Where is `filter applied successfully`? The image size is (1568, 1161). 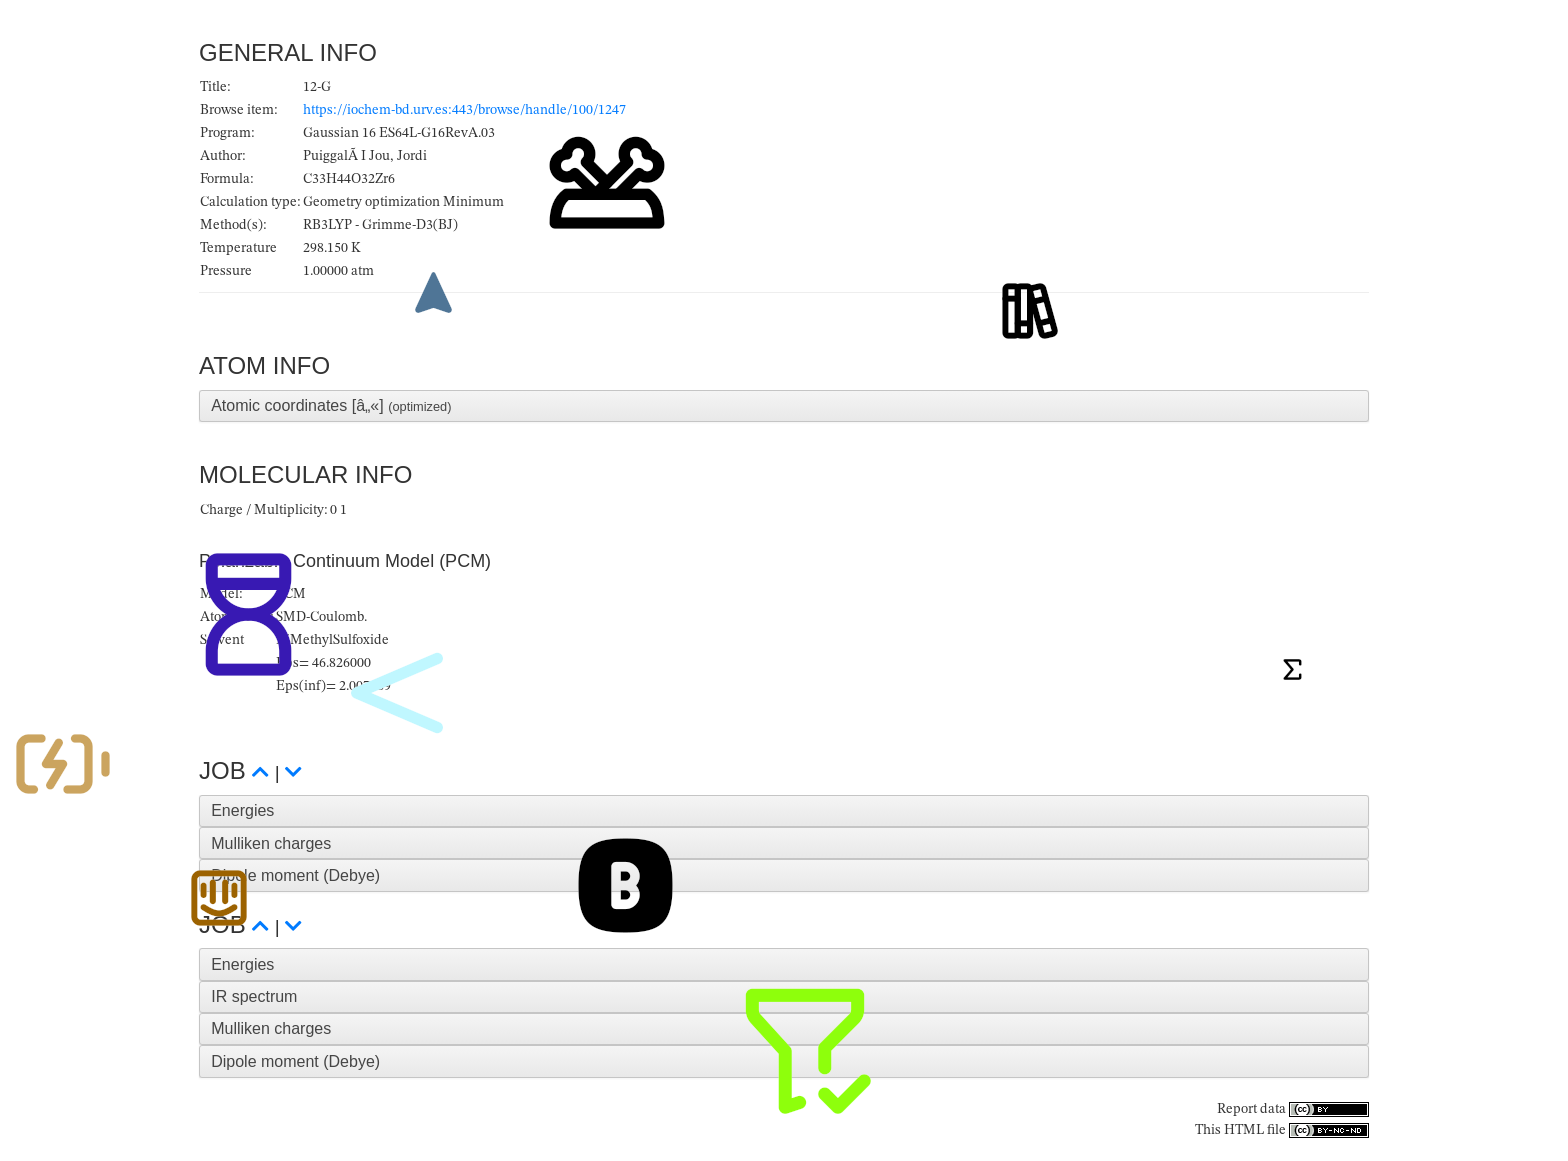
filter applied successfully is located at coordinates (805, 1048).